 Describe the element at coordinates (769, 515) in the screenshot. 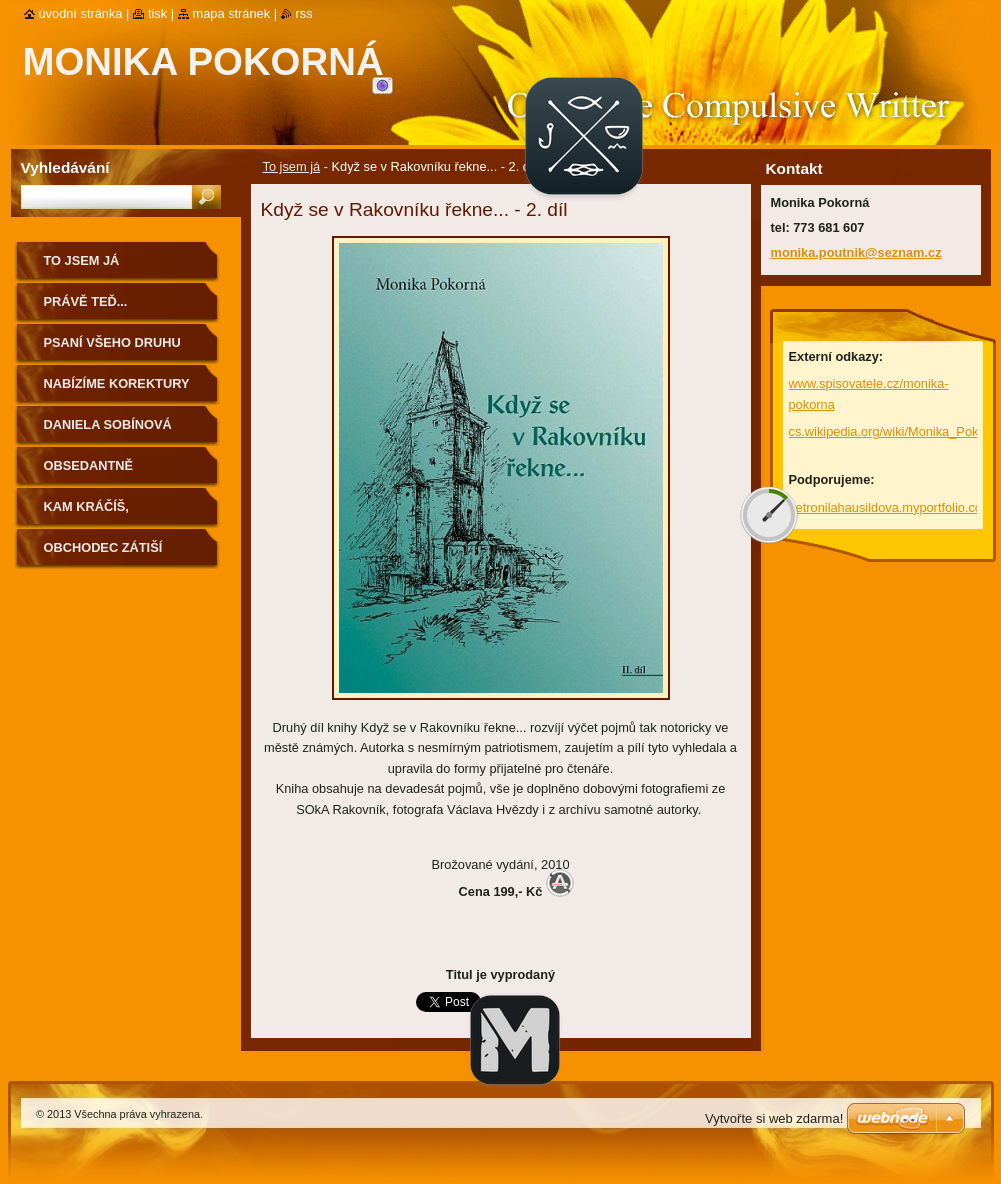

I see `open sysprof system profiler` at that location.